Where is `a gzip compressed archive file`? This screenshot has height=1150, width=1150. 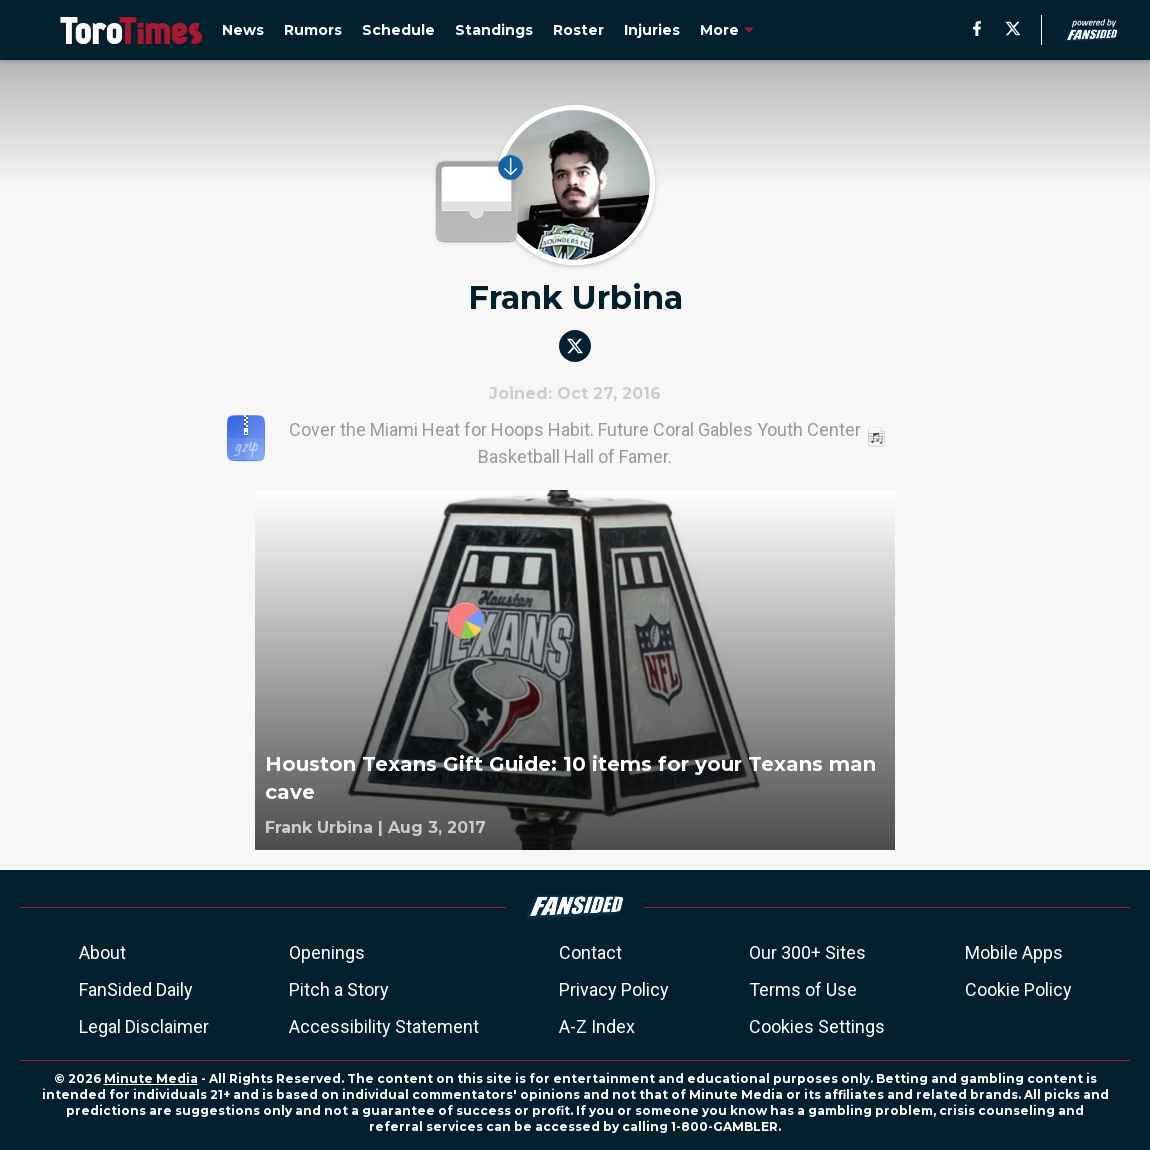 a gzip compressed archive file is located at coordinates (246, 438).